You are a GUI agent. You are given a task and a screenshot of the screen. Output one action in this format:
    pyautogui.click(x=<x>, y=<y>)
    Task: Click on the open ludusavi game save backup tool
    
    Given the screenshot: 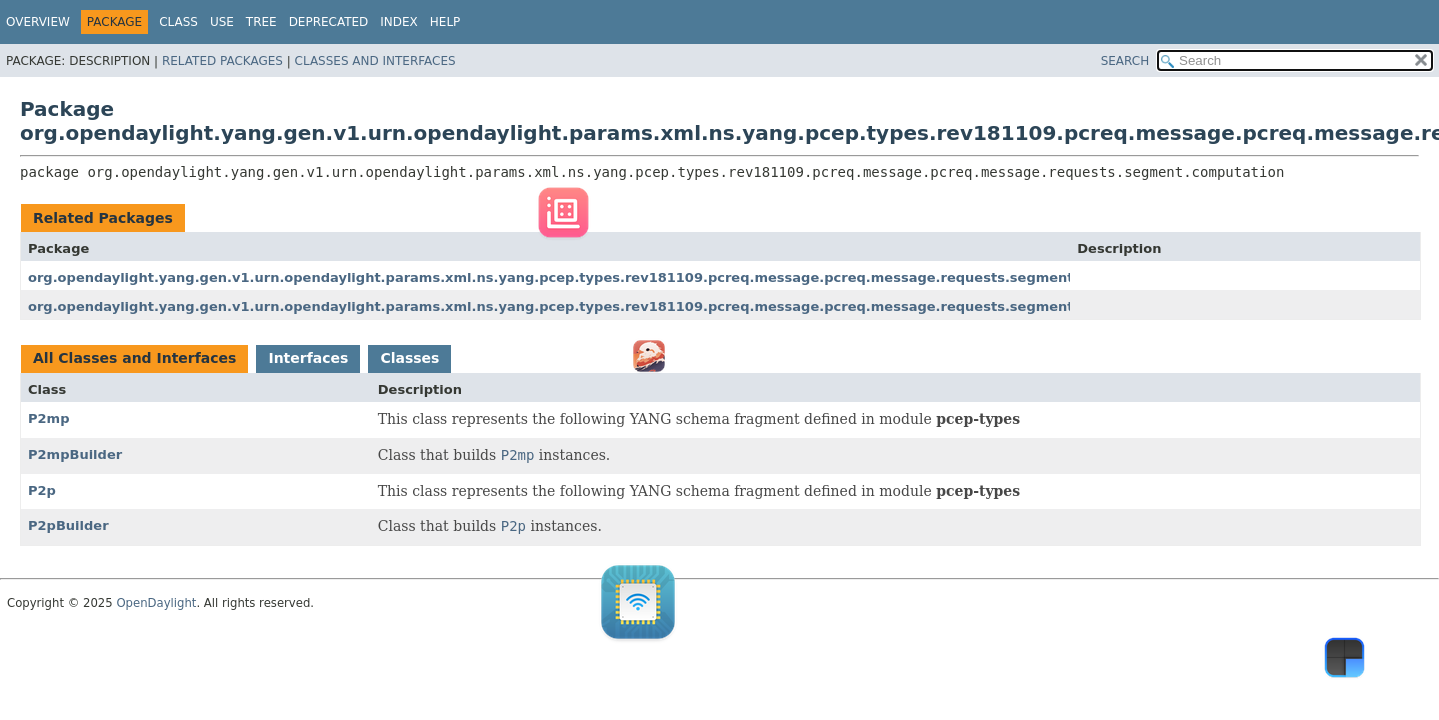 What is the action you would take?
    pyautogui.click(x=563, y=212)
    